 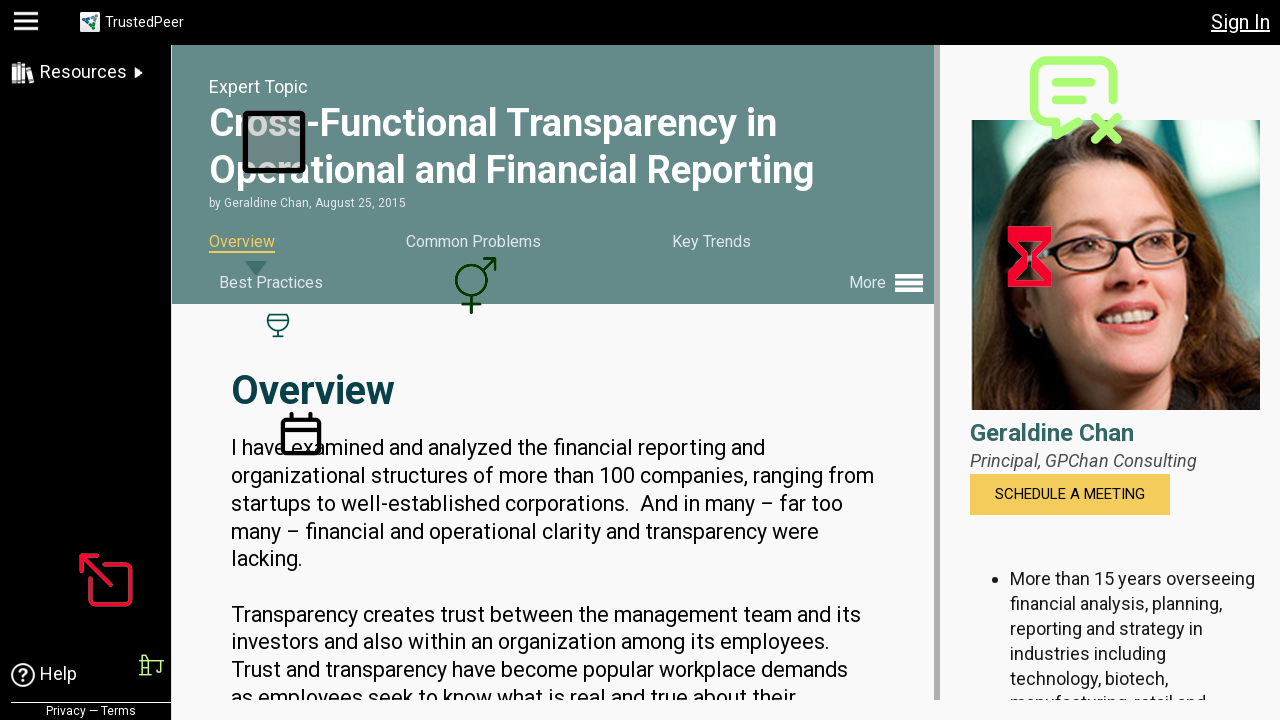 I want to click on delete a message or conversation, so click(x=1073, y=95).